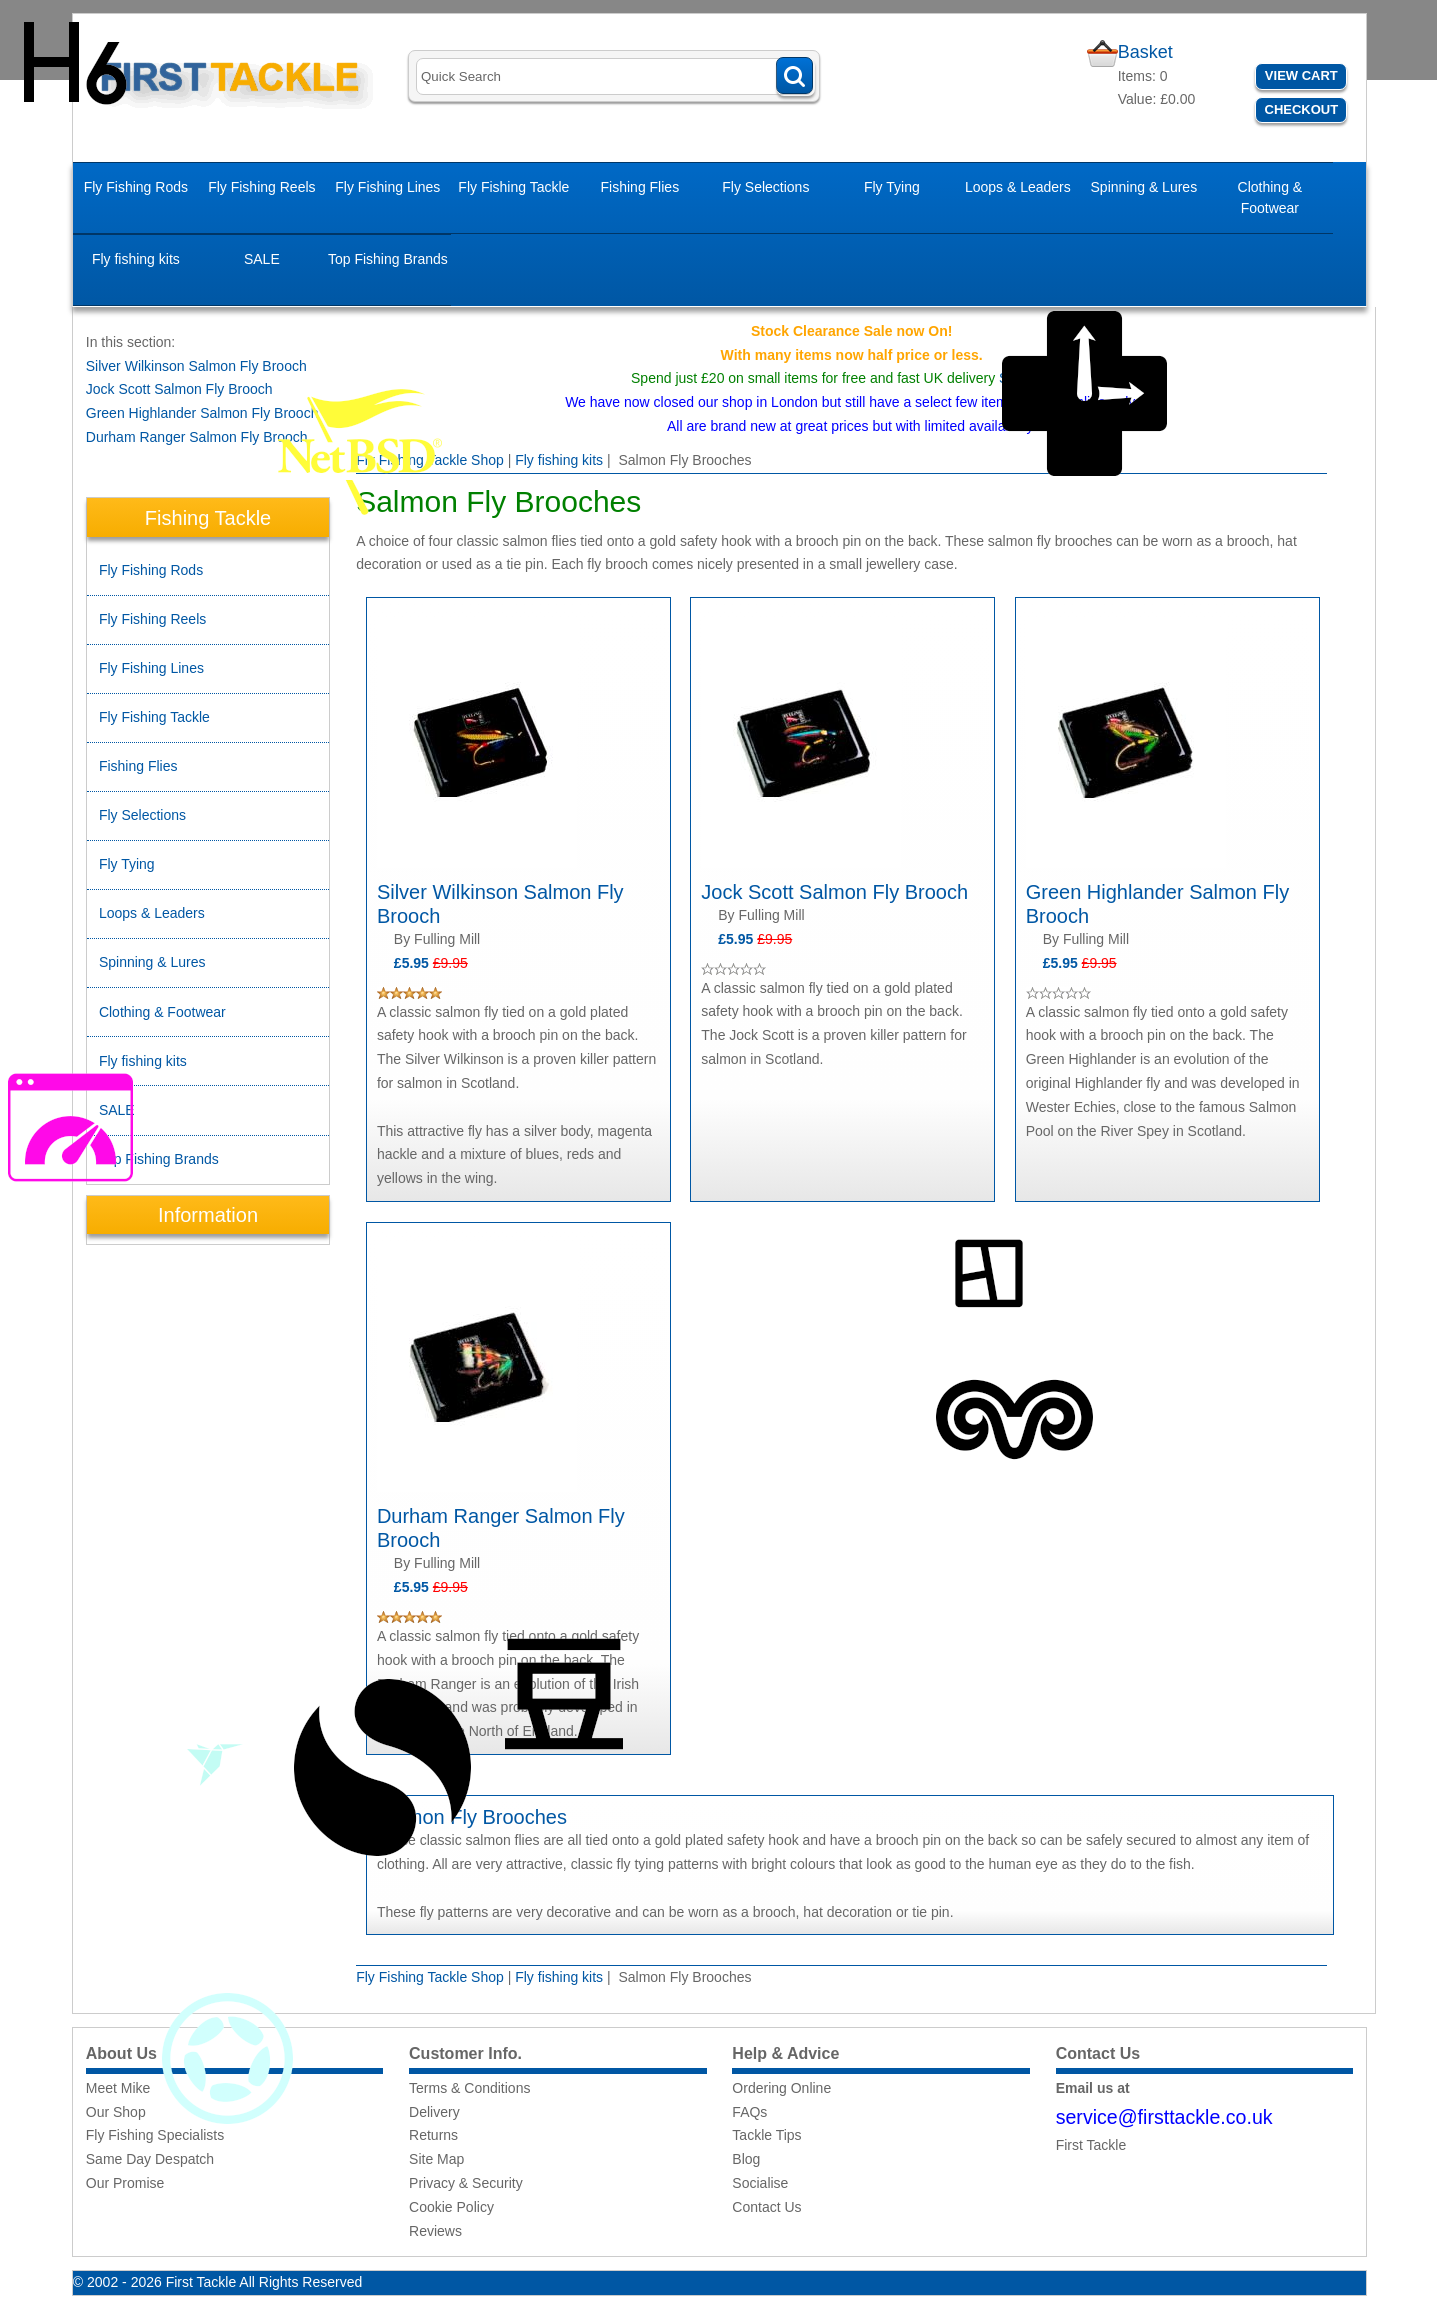  I want to click on corona engine logo, so click(227, 2058).